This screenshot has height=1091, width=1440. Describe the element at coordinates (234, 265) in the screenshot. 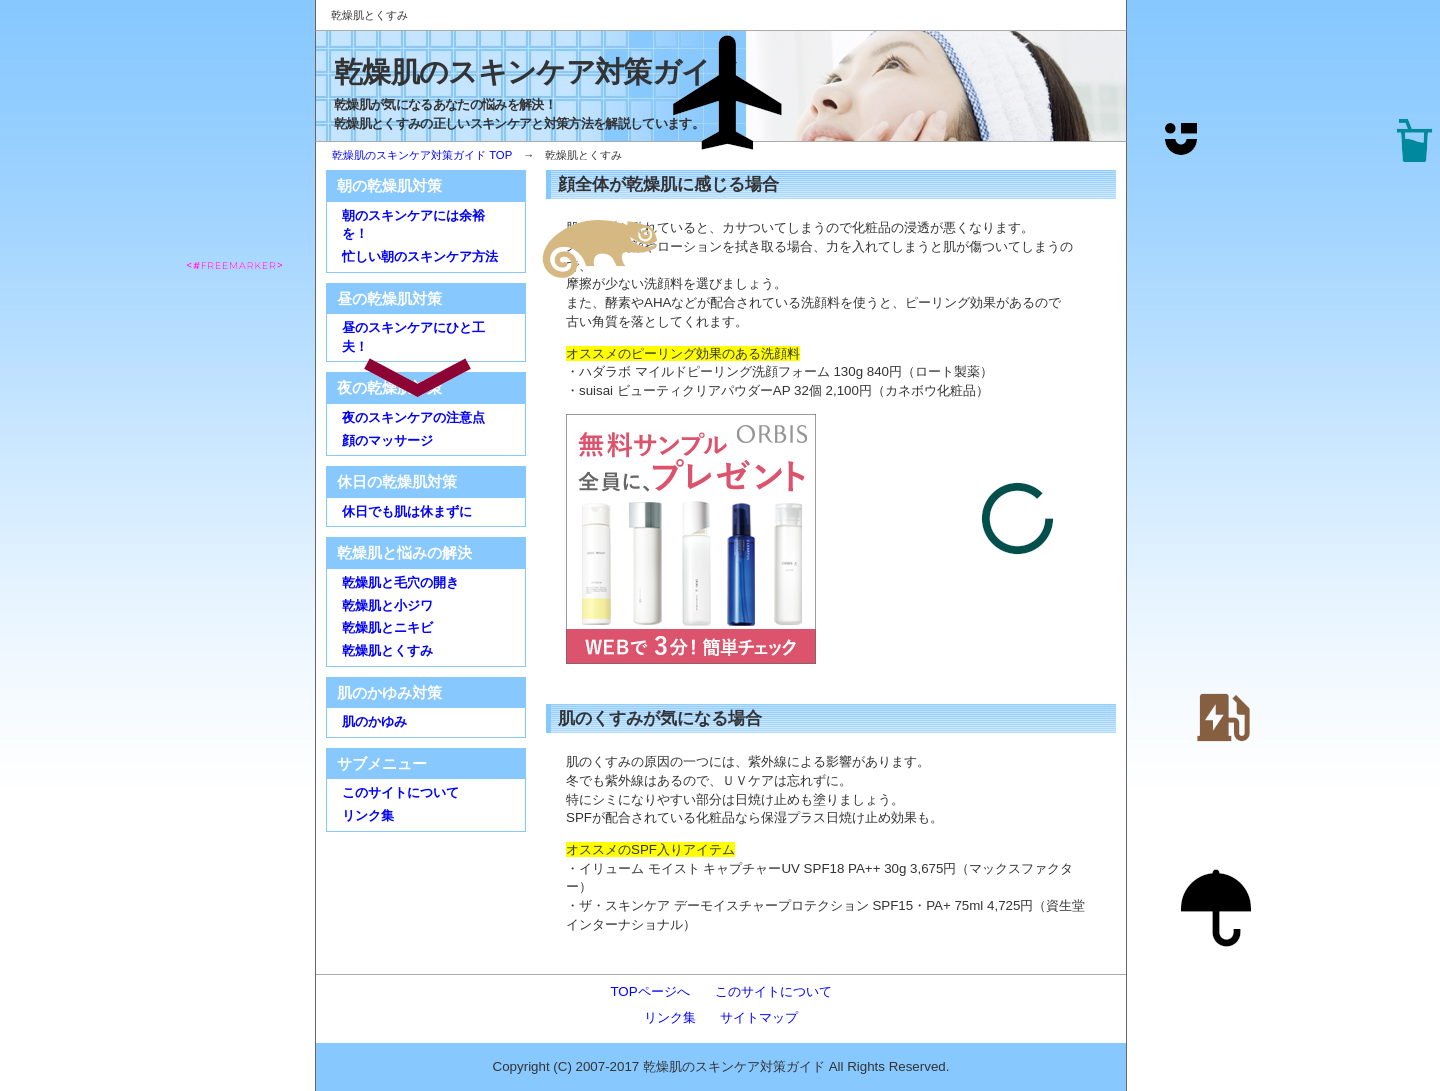

I see `apache freemarker template engine logo` at that location.